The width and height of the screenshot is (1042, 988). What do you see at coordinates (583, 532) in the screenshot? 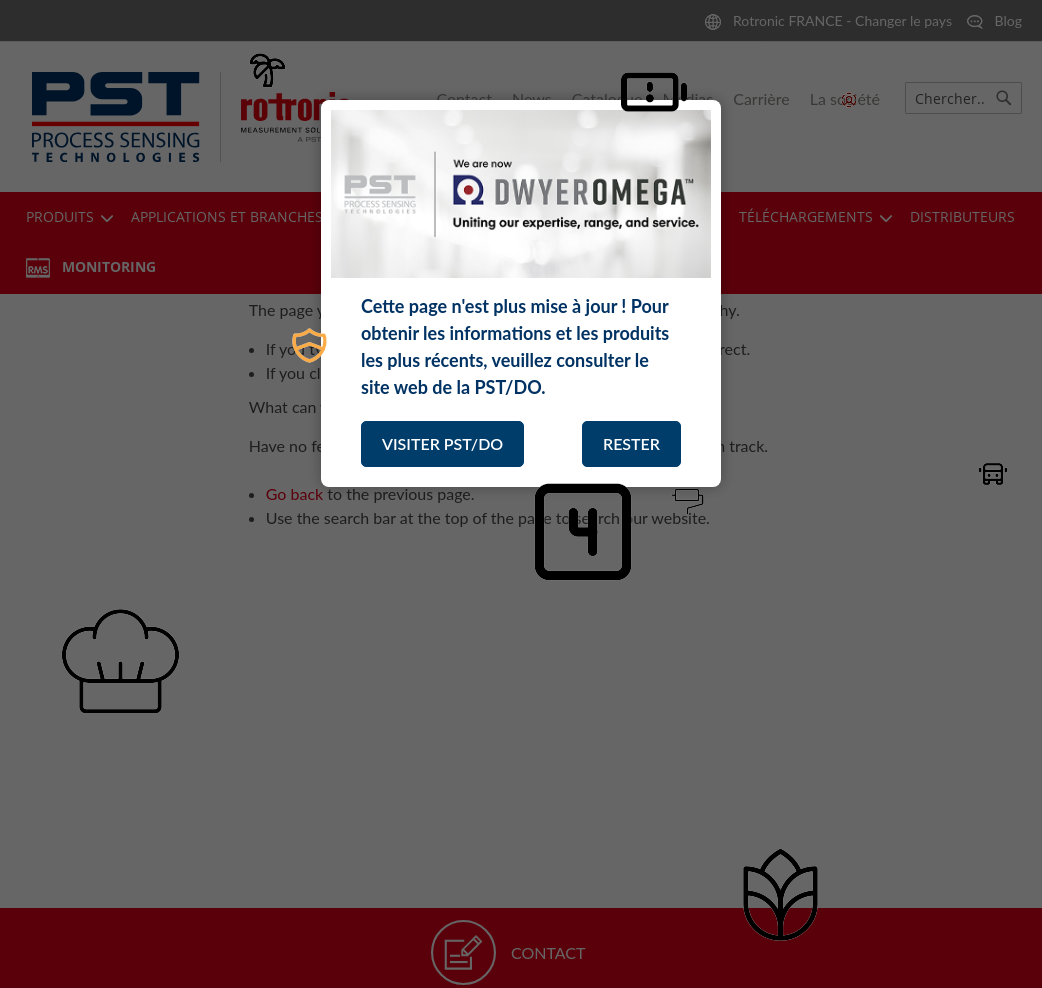
I see `select option 4 from a numbered list` at bounding box center [583, 532].